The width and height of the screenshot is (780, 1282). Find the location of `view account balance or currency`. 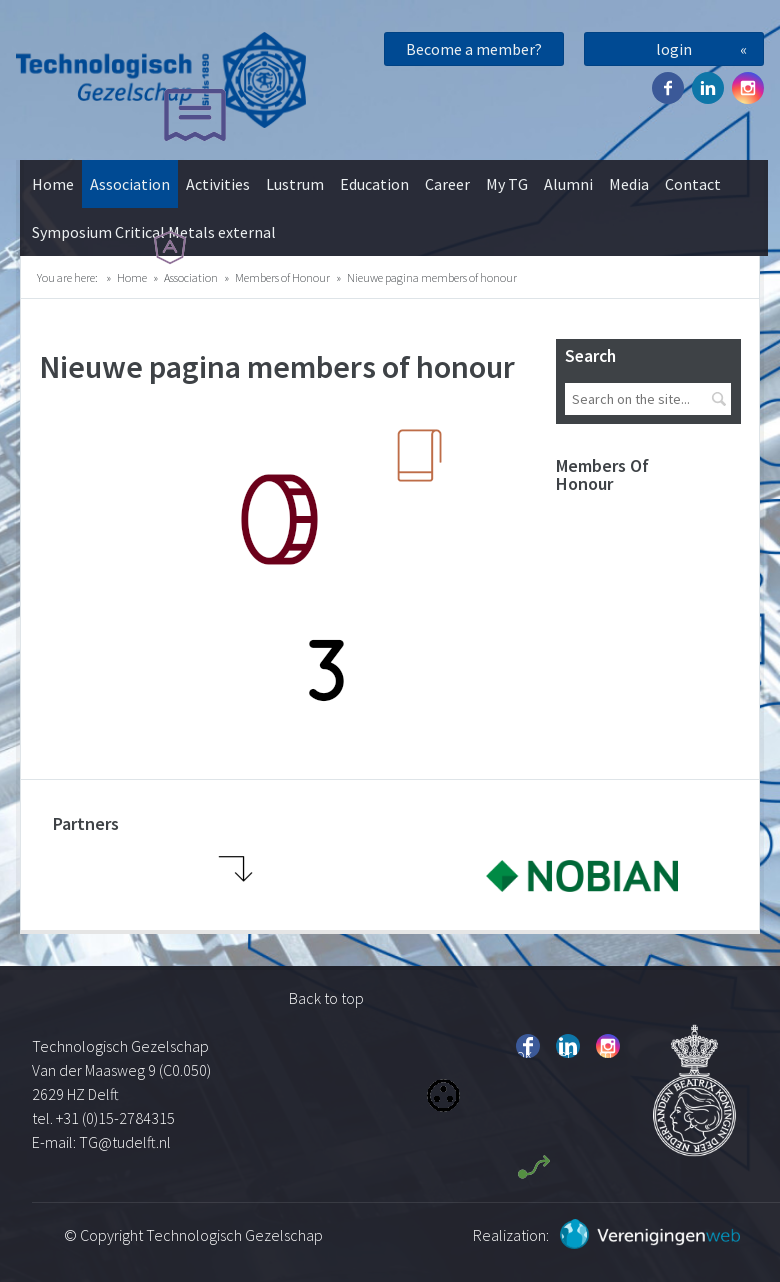

view account balance or currency is located at coordinates (279, 519).